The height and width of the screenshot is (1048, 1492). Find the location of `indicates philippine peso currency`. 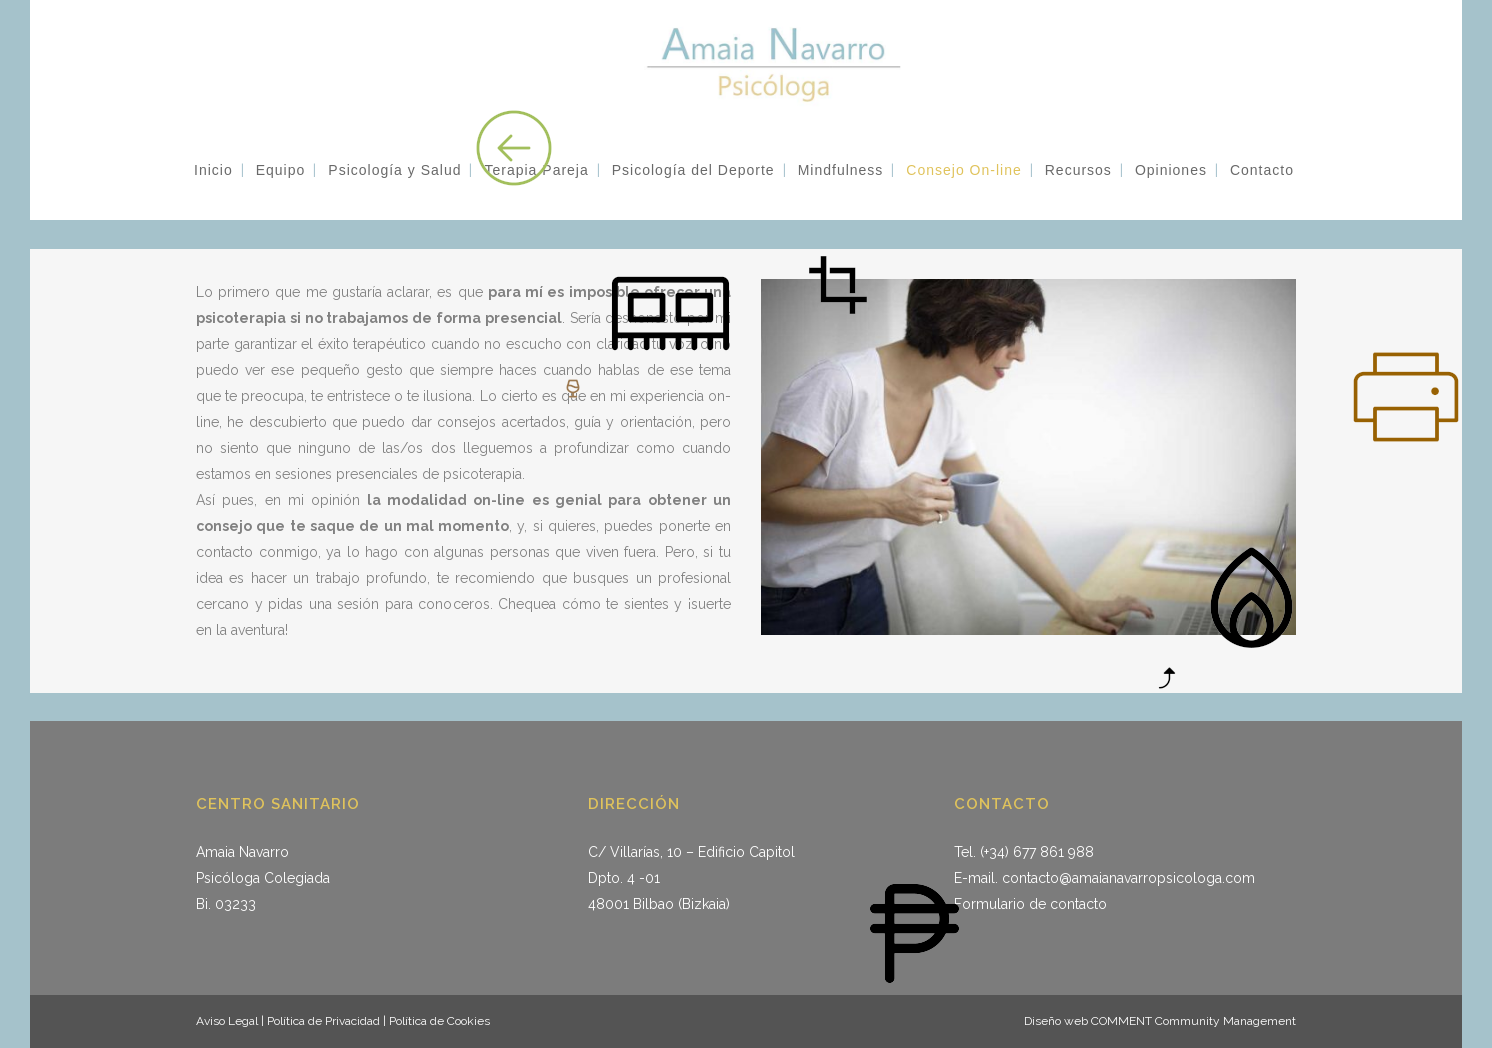

indicates philippine peso currency is located at coordinates (914, 933).